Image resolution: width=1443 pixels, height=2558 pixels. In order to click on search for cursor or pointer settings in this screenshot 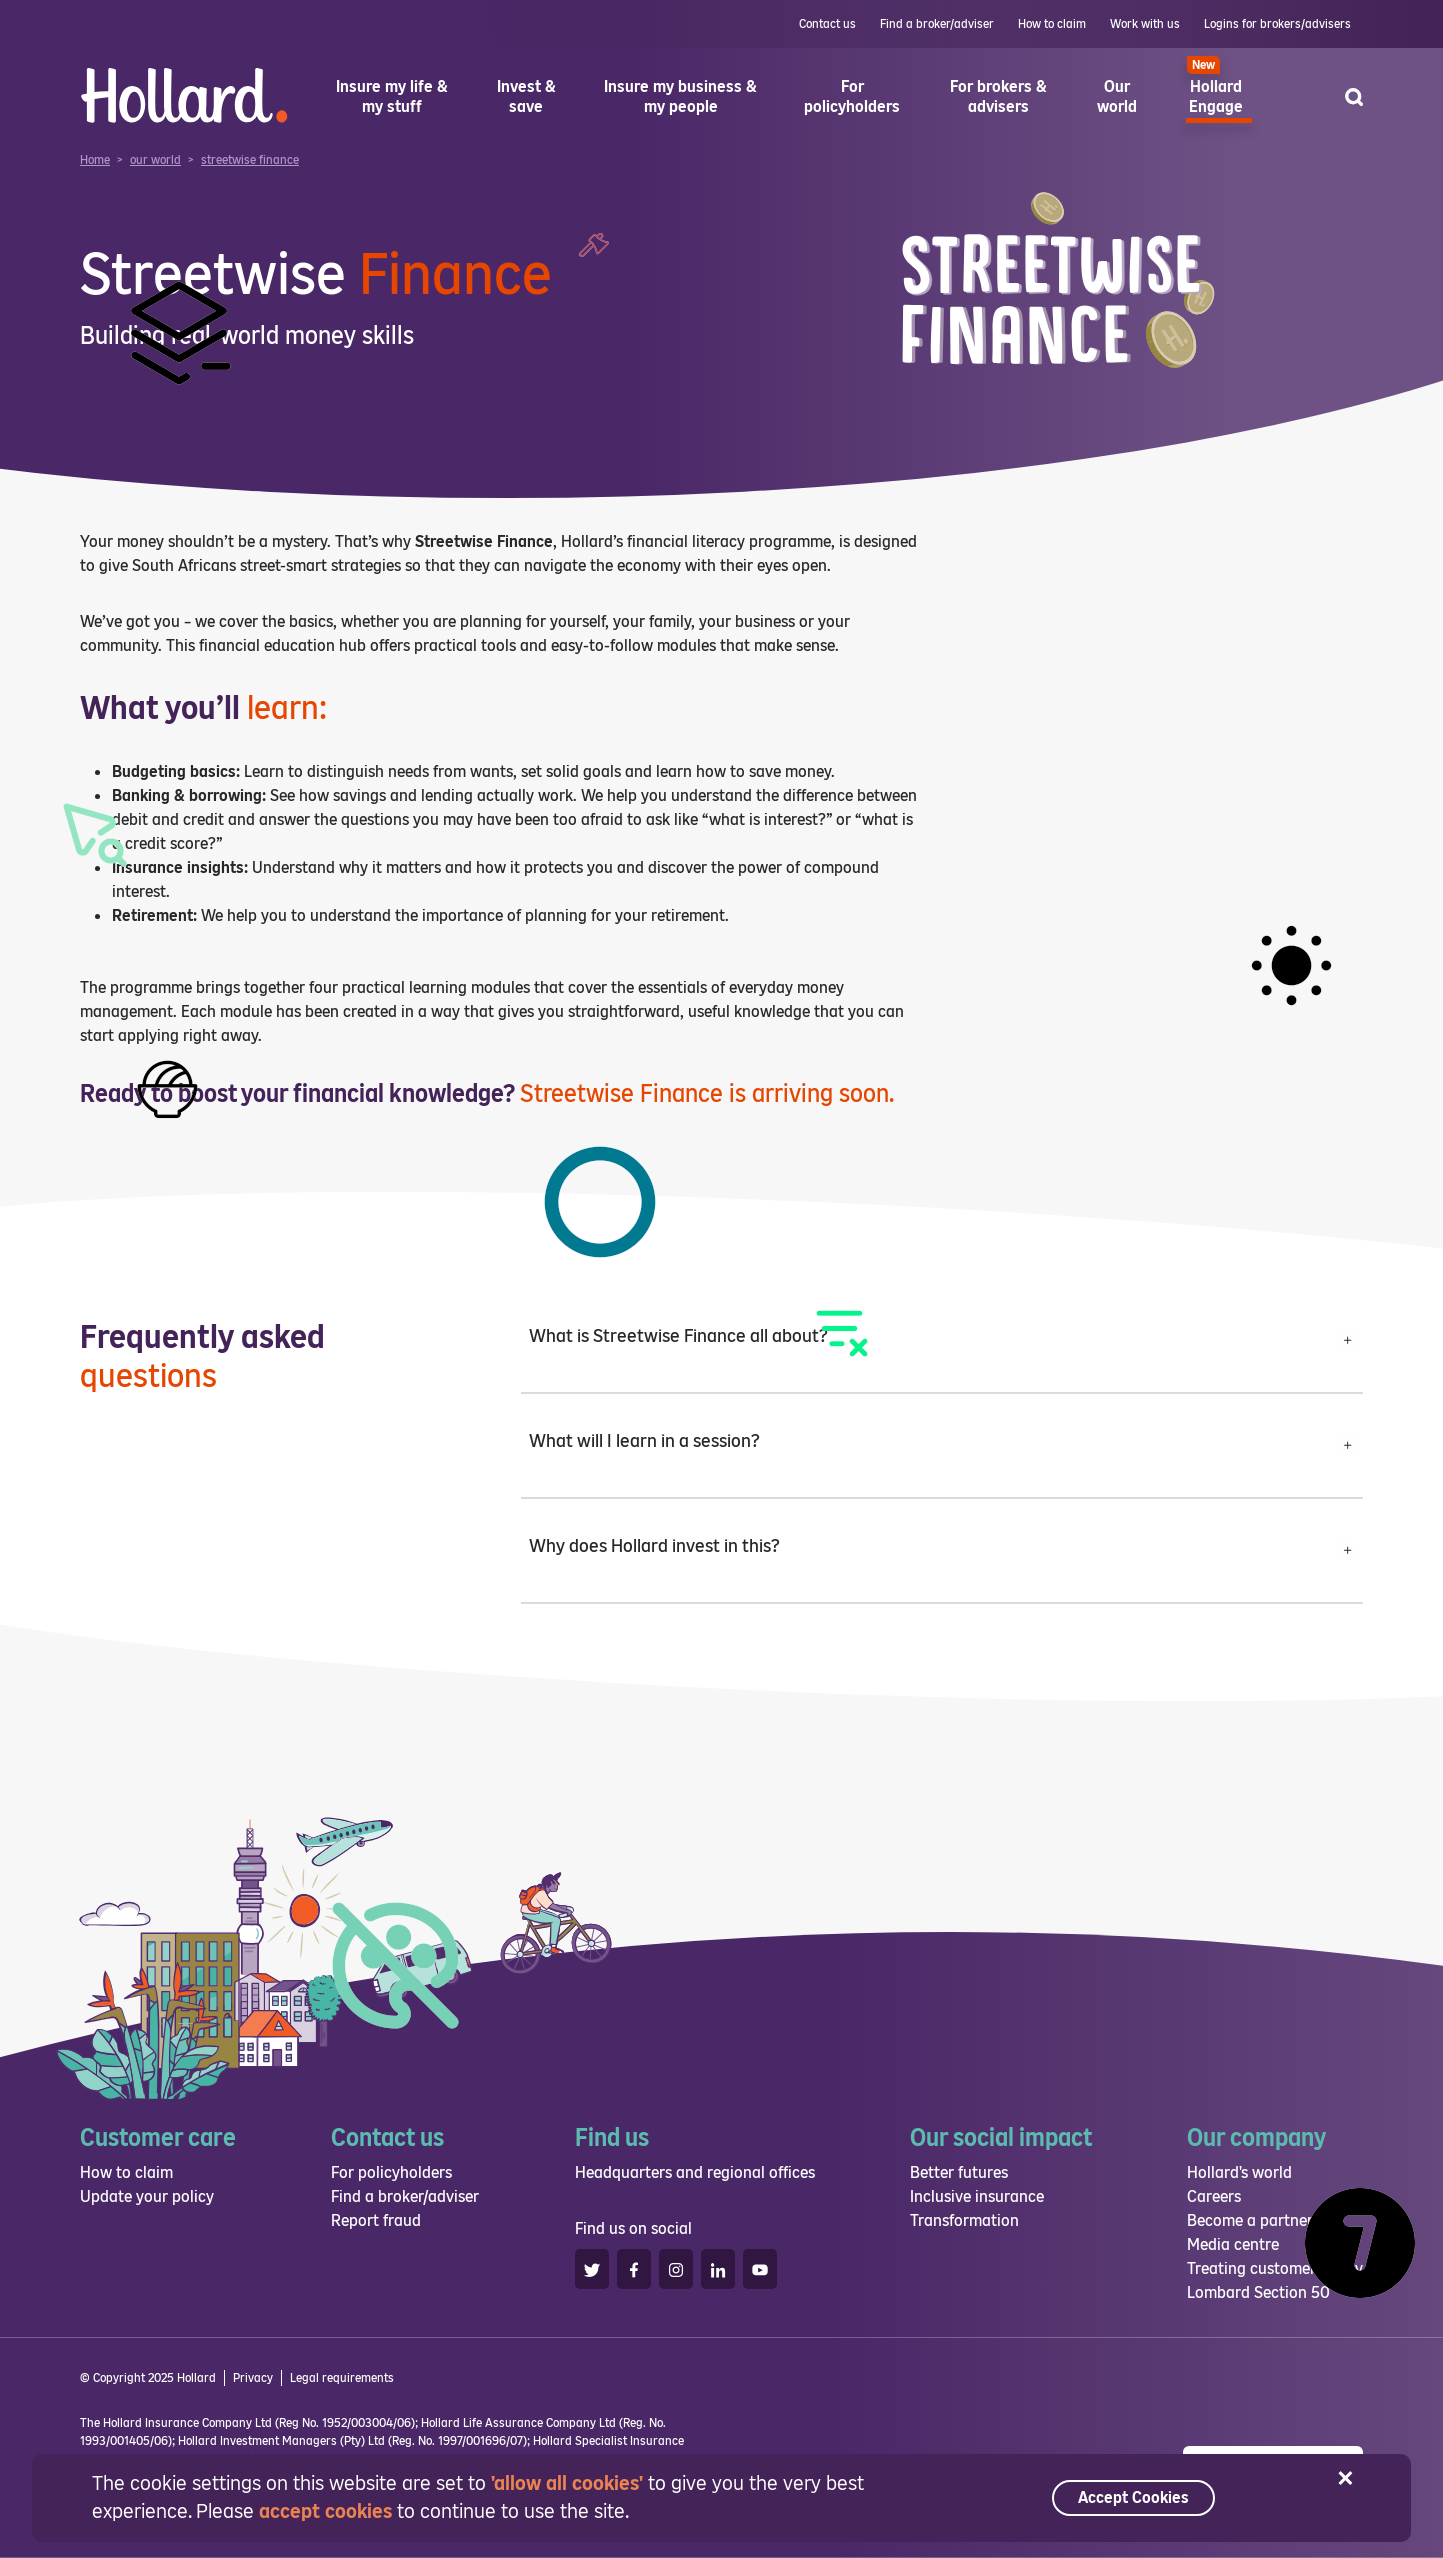, I will do `click(92, 832)`.